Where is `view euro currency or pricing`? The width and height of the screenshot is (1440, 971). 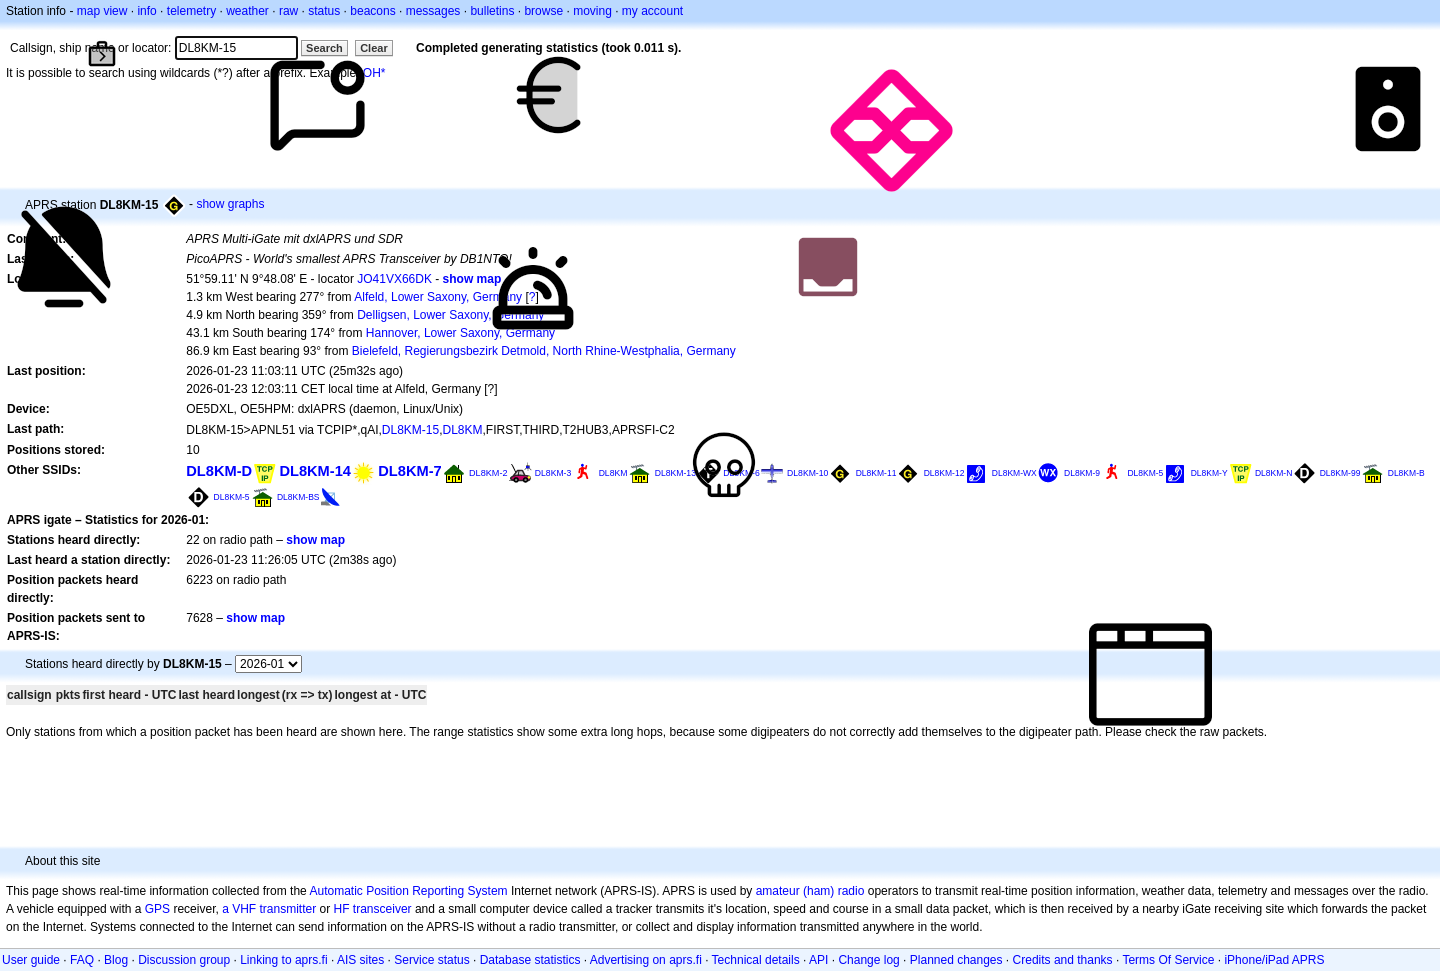 view euro currency or pricing is located at coordinates (555, 95).